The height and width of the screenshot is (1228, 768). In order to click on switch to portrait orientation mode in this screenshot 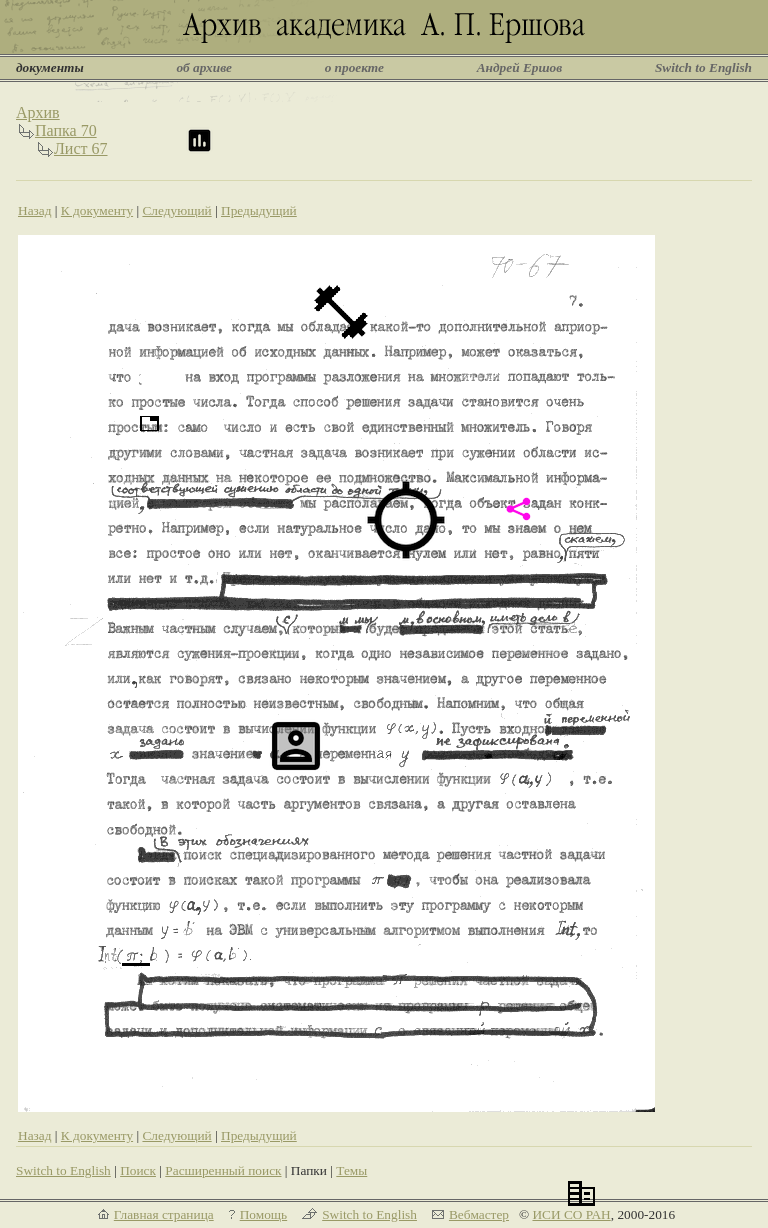, I will do `click(296, 746)`.